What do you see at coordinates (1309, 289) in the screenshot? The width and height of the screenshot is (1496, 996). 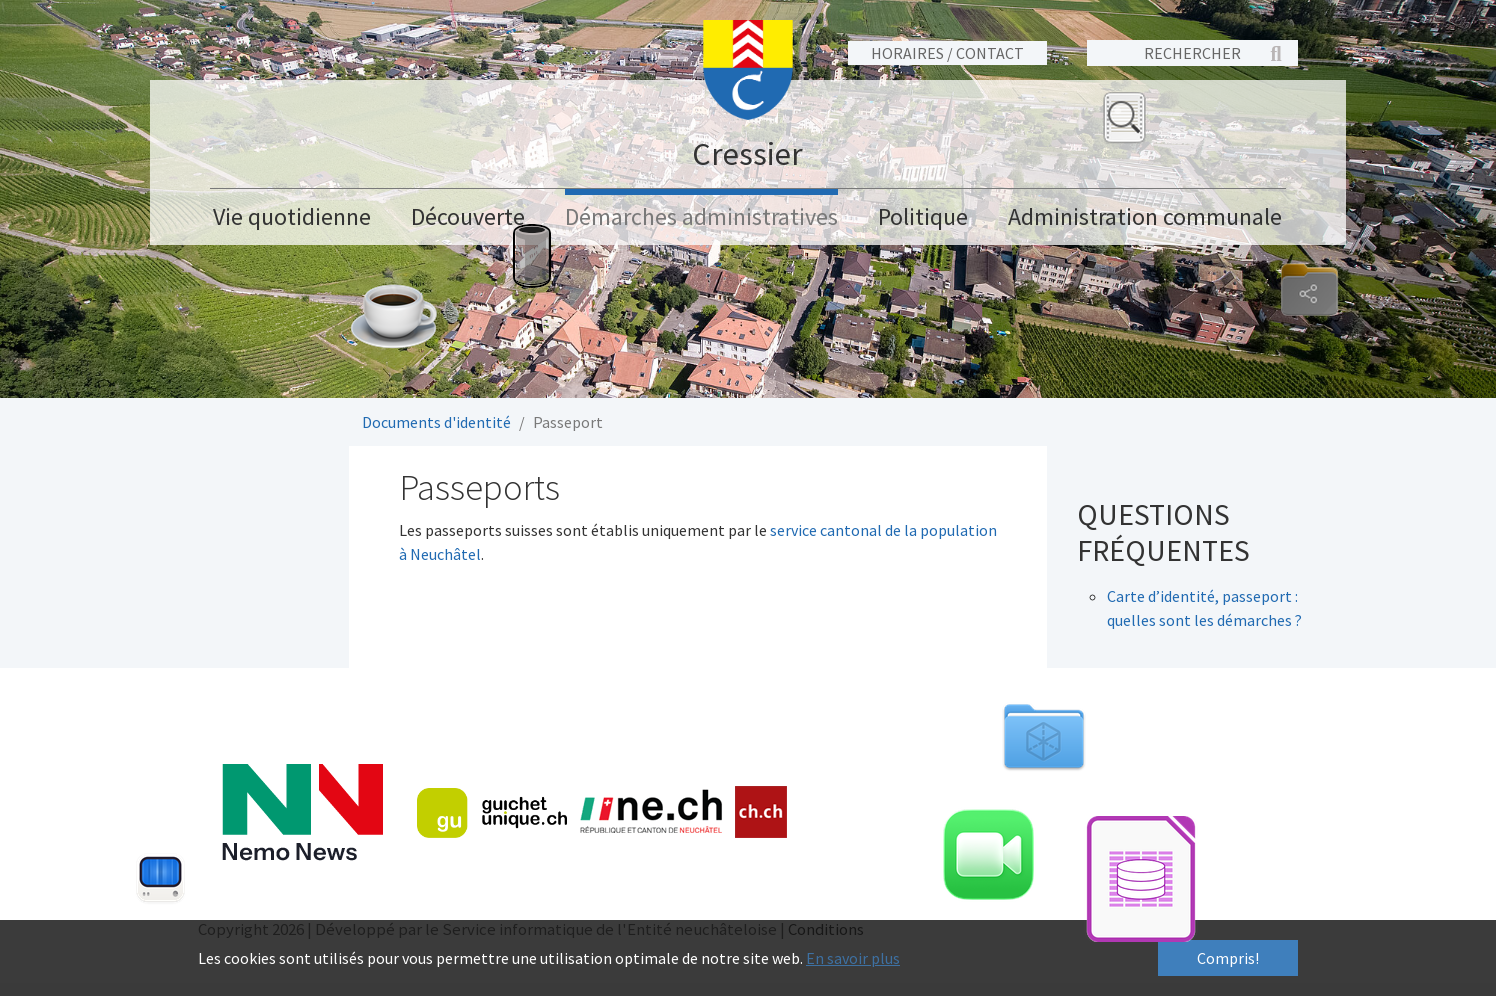 I see `access your public shared folder` at bounding box center [1309, 289].